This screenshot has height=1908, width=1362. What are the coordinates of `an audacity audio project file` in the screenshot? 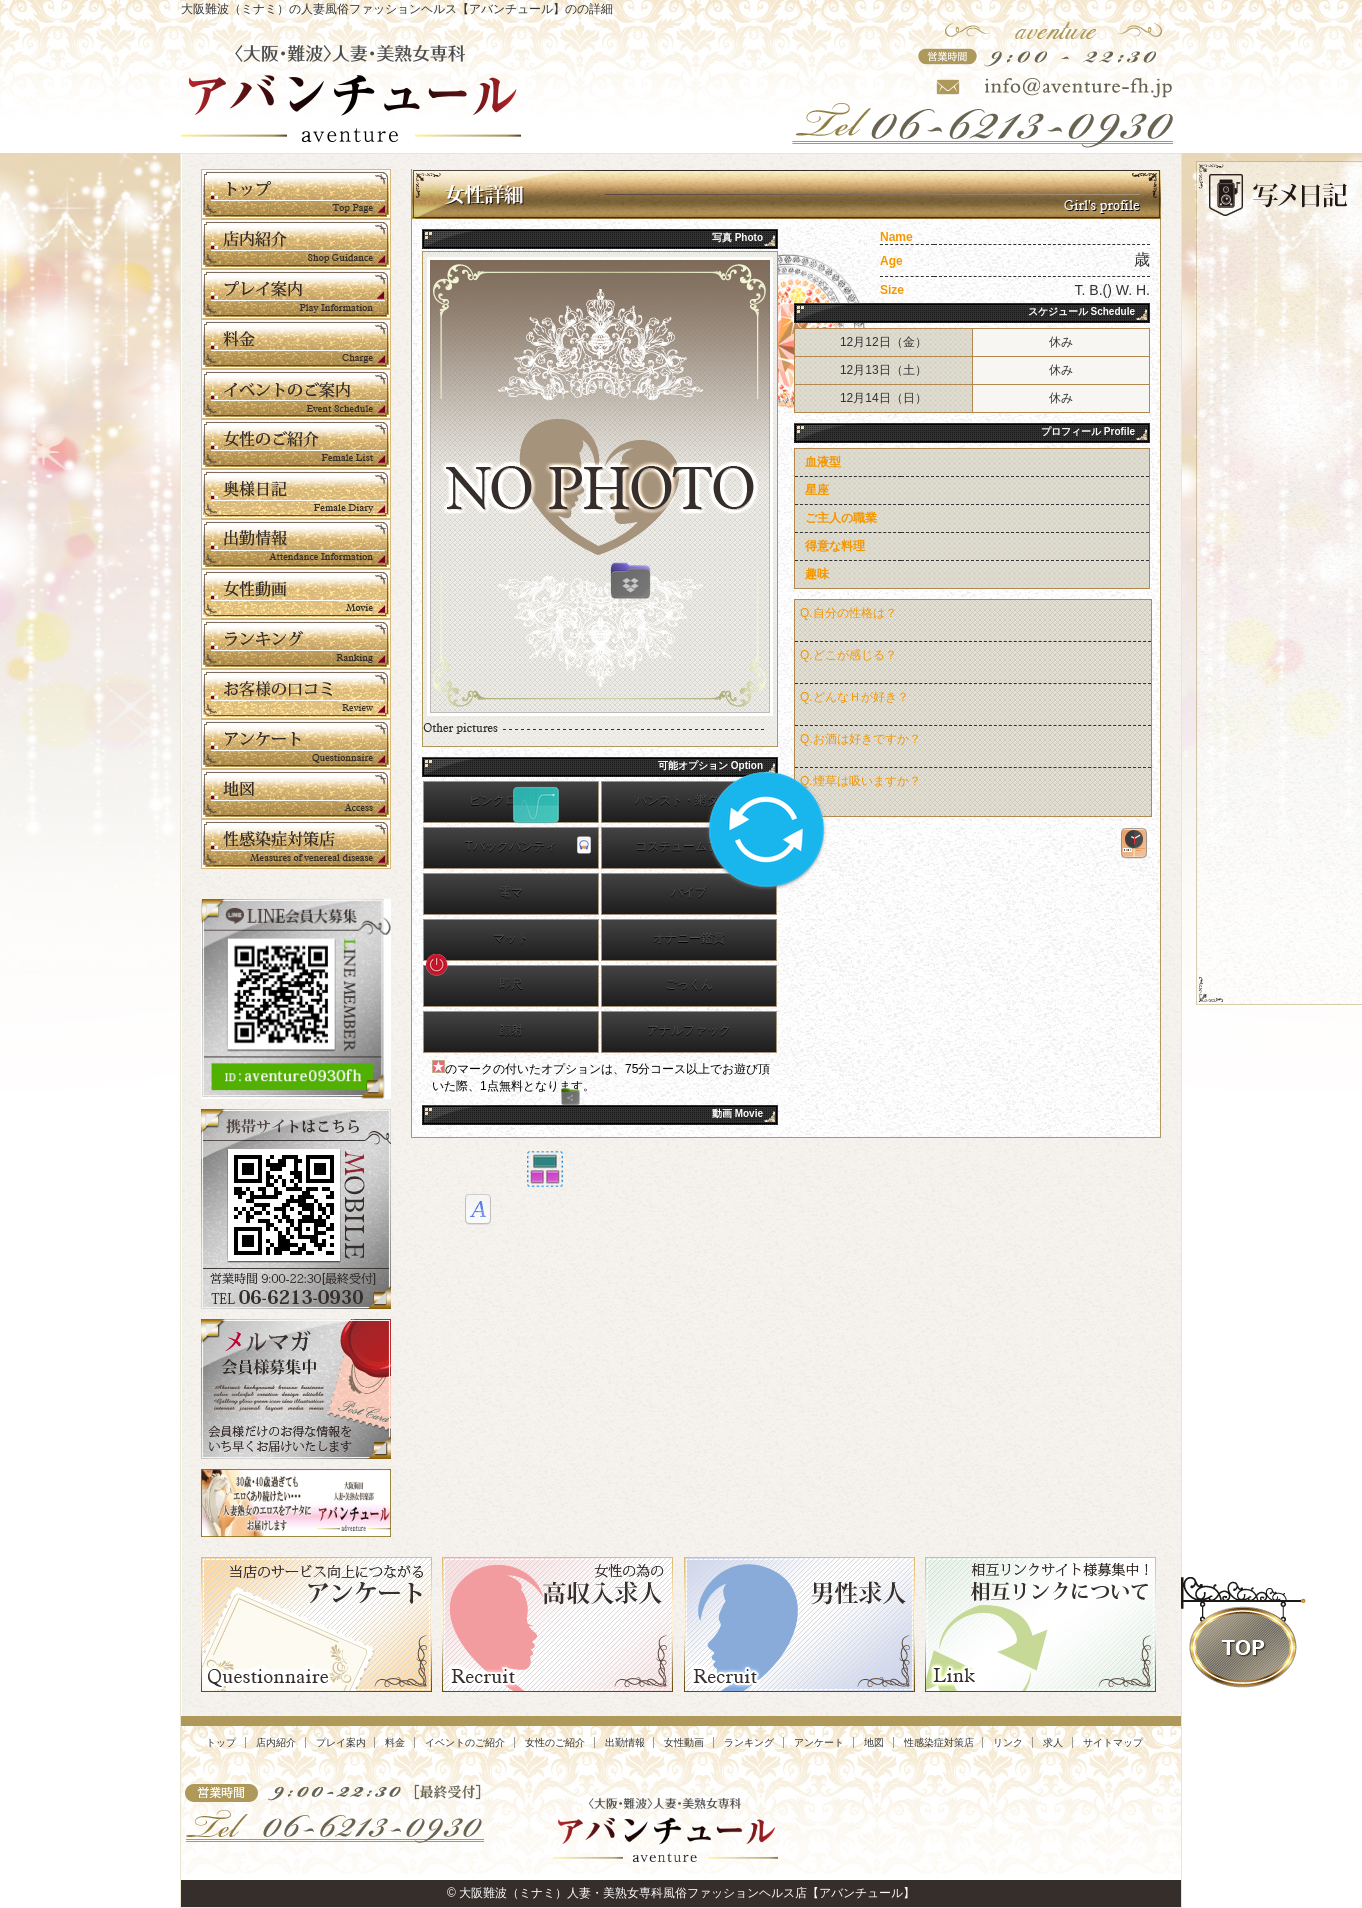 It's located at (584, 845).